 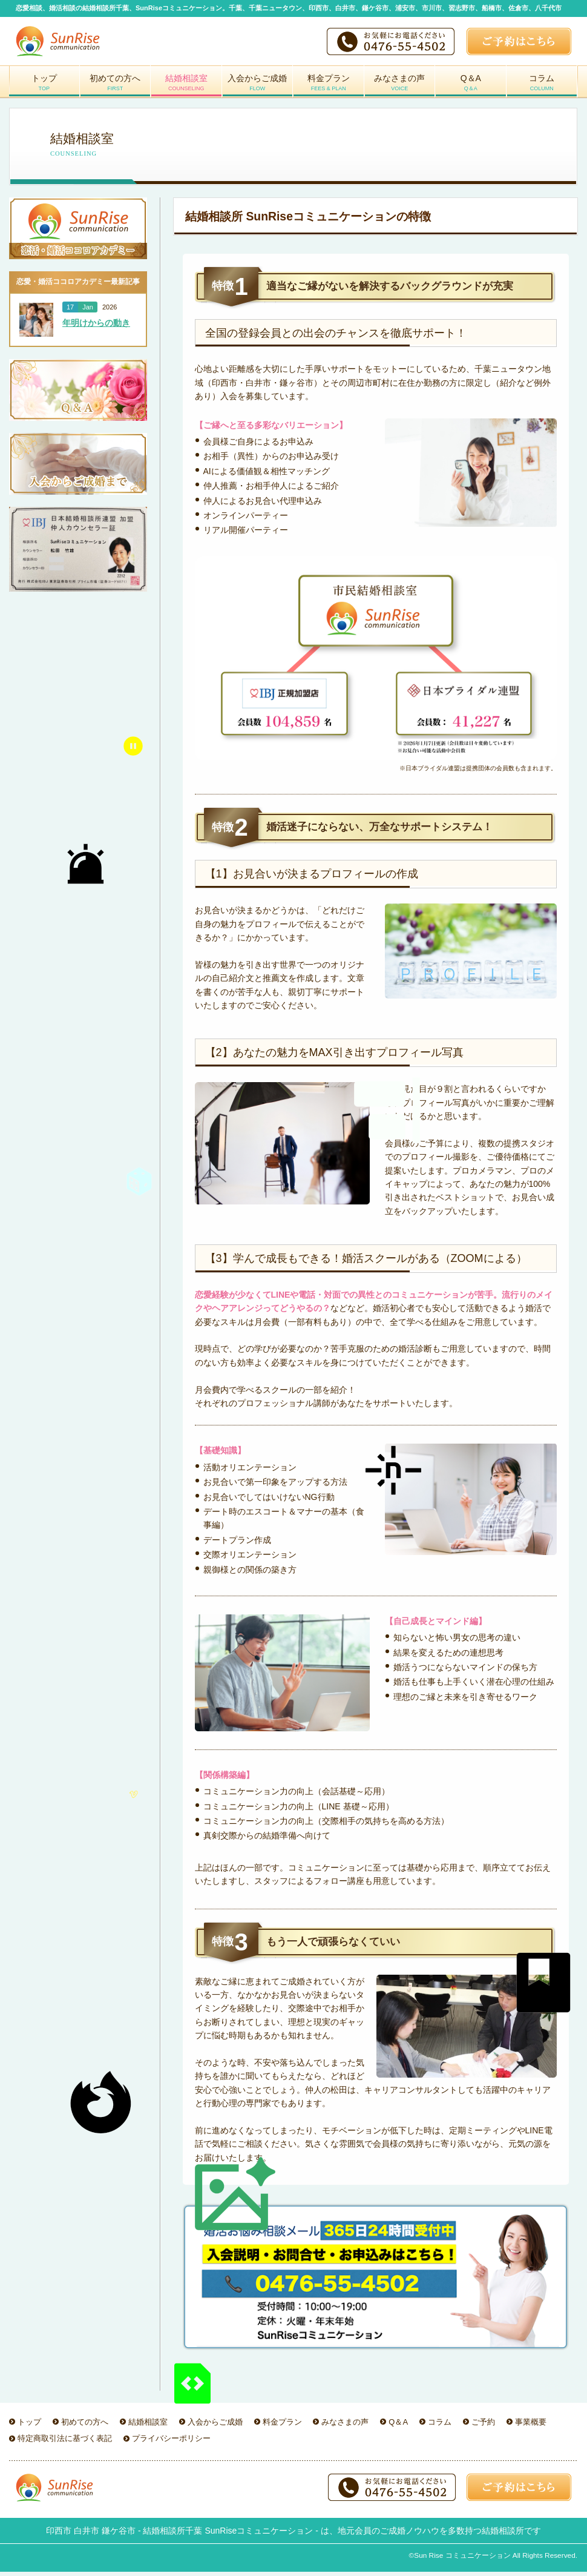 What do you see at coordinates (393, 1470) in the screenshot?
I see `Netlify logo` at bounding box center [393, 1470].